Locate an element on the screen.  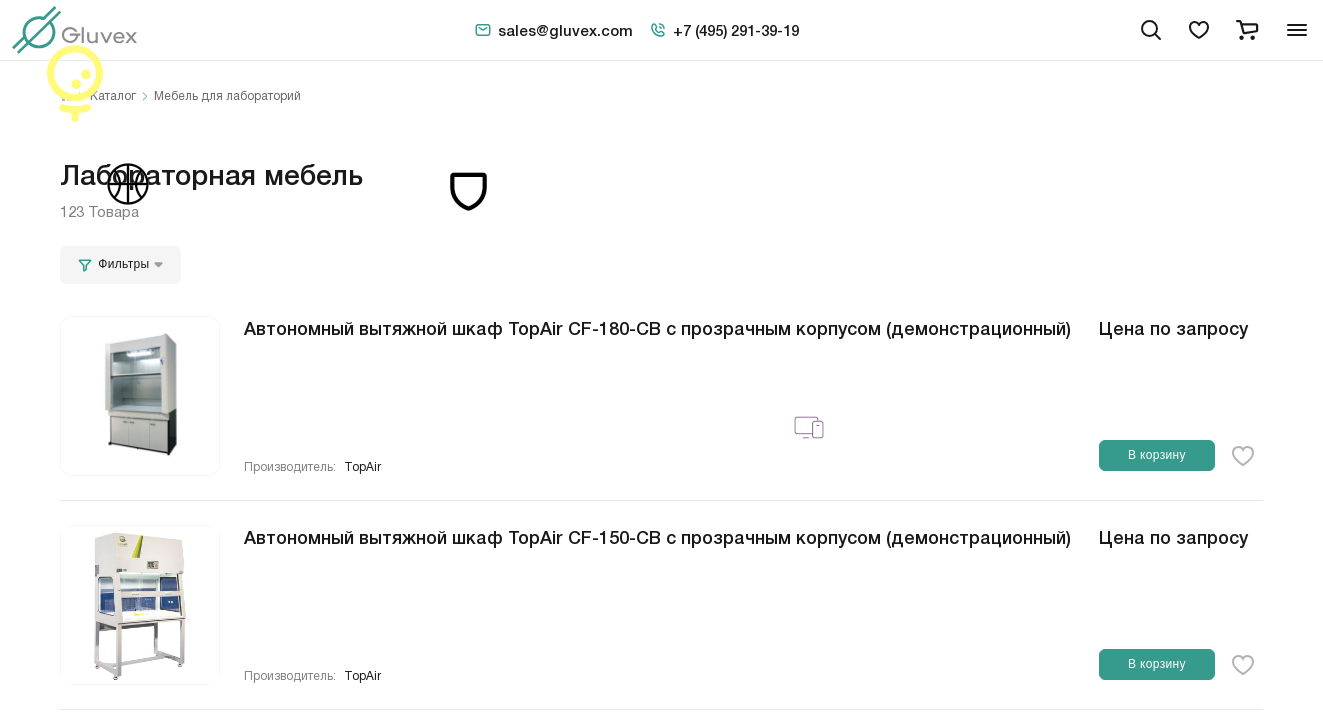
access sports or basketball-related content is located at coordinates (128, 184).